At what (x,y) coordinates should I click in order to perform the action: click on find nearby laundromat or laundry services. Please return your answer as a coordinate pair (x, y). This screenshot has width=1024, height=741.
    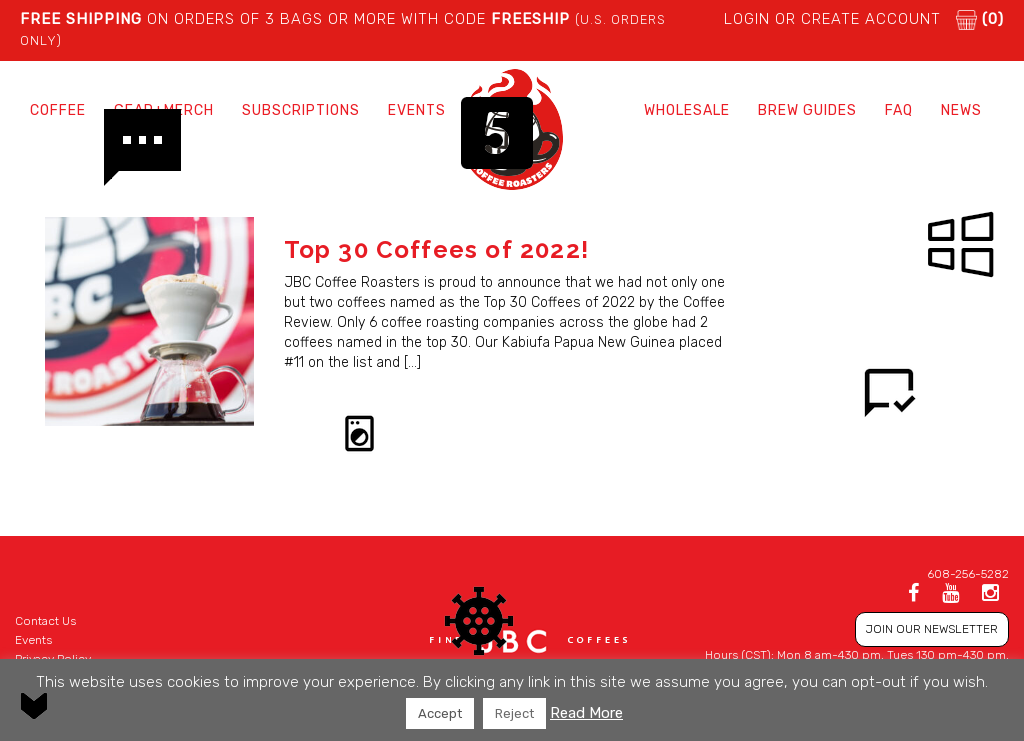
    Looking at the image, I should click on (359, 433).